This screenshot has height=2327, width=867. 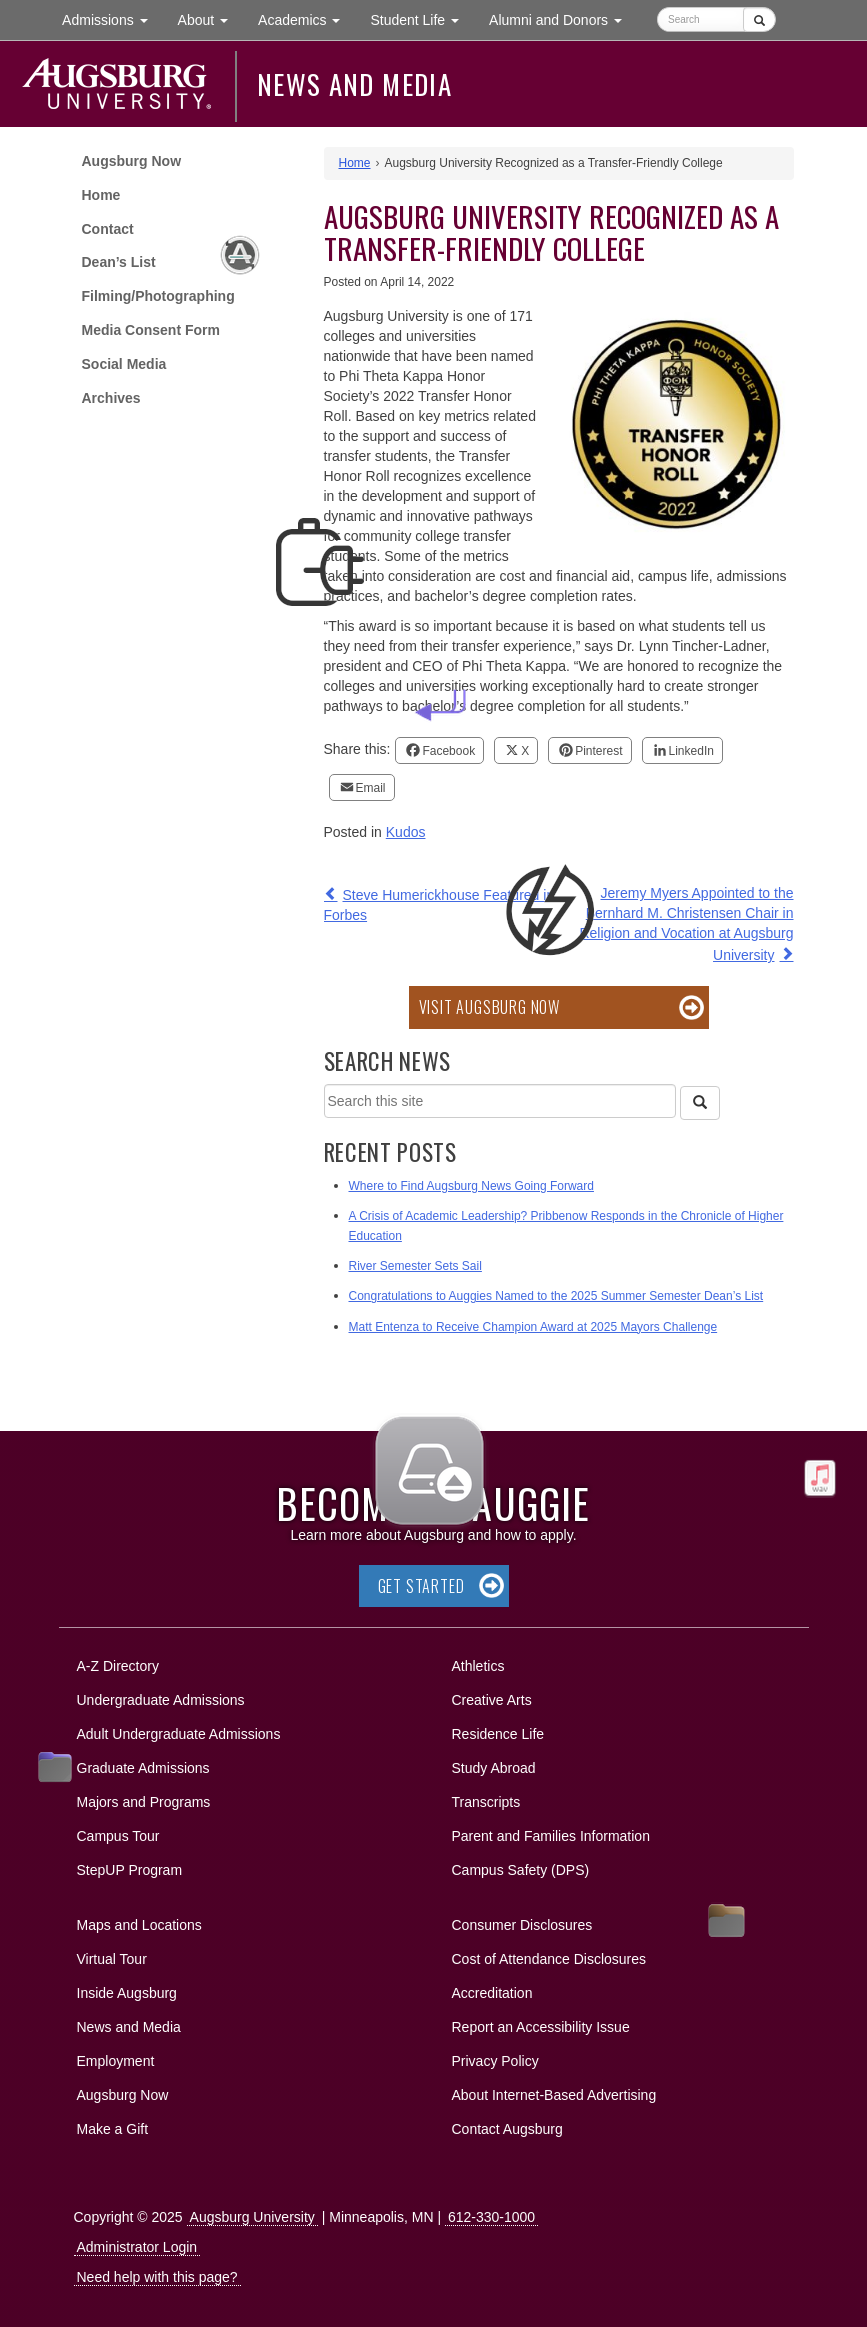 I want to click on check for system software updates, so click(x=240, y=255).